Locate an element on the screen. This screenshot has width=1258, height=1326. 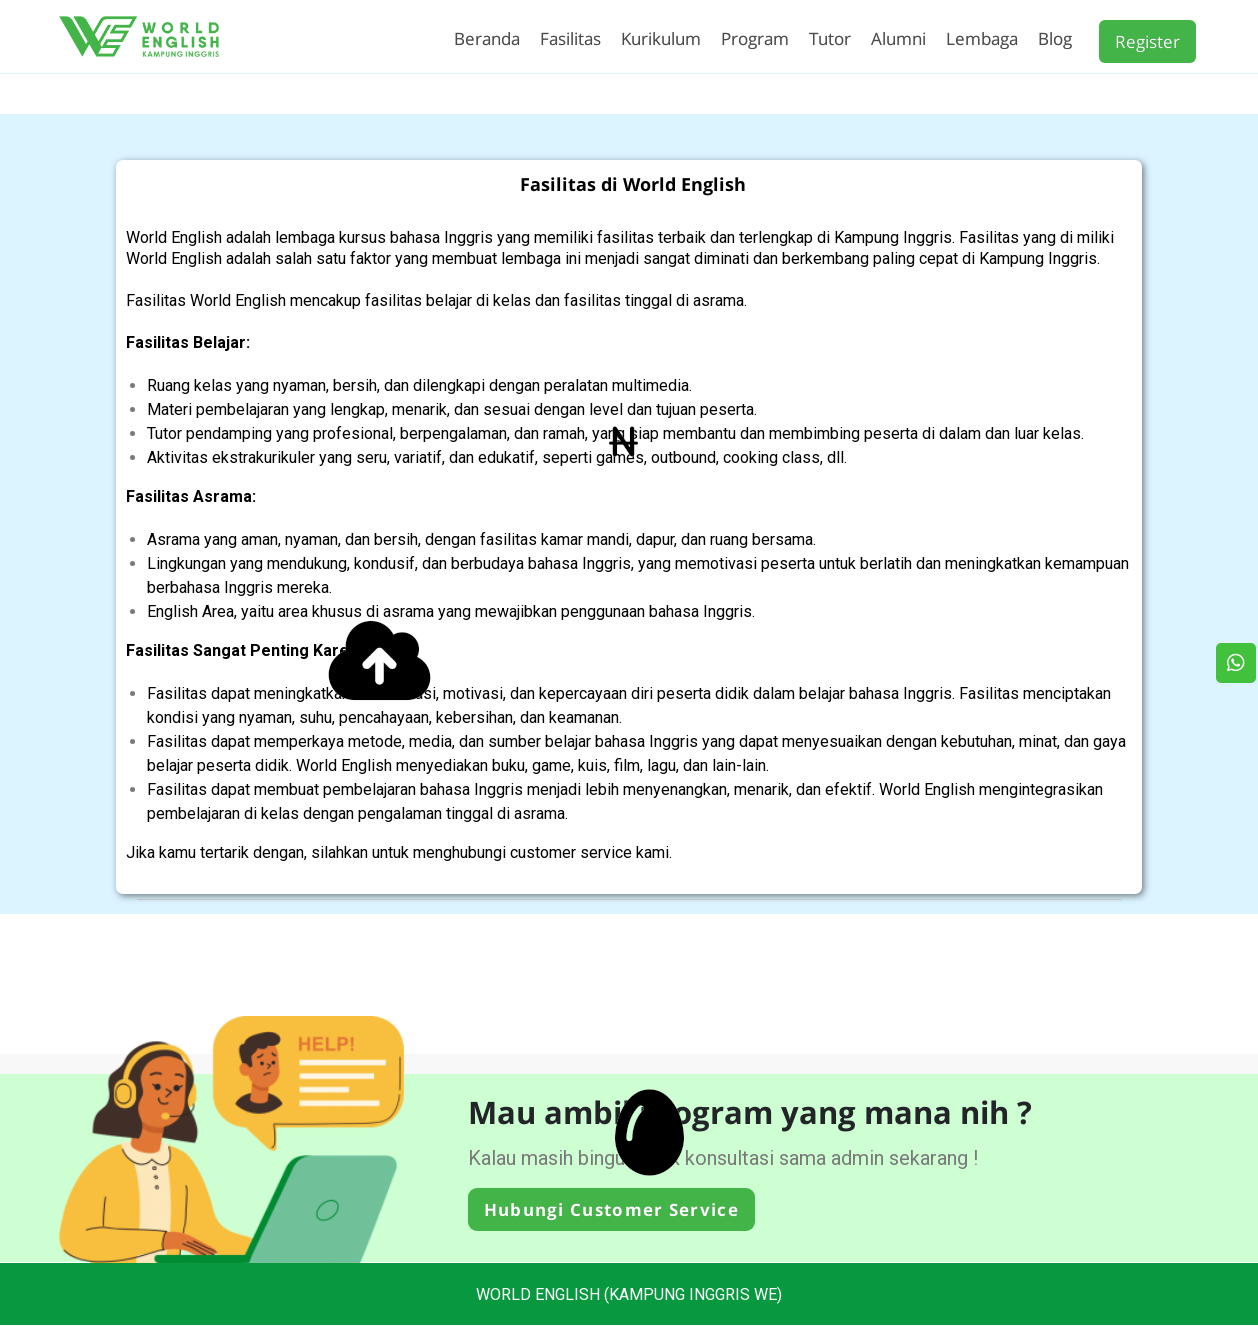
indicates food or breakfast-related content is located at coordinates (649, 1132).